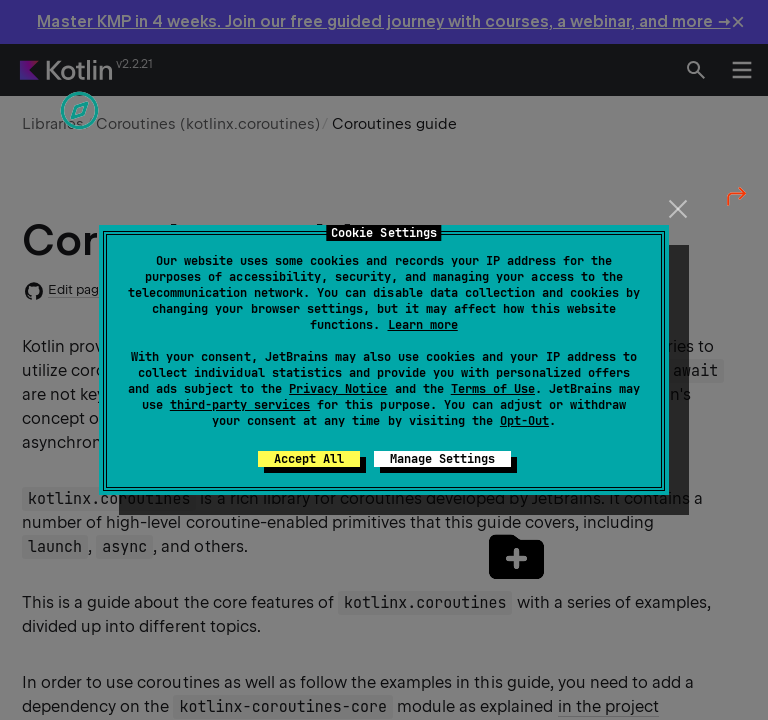 This screenshot has height=720, width=768. What do you see at coordinates (736, 196) in the screenshot?
I see `share or forward content` at bounding box center [736, 196].